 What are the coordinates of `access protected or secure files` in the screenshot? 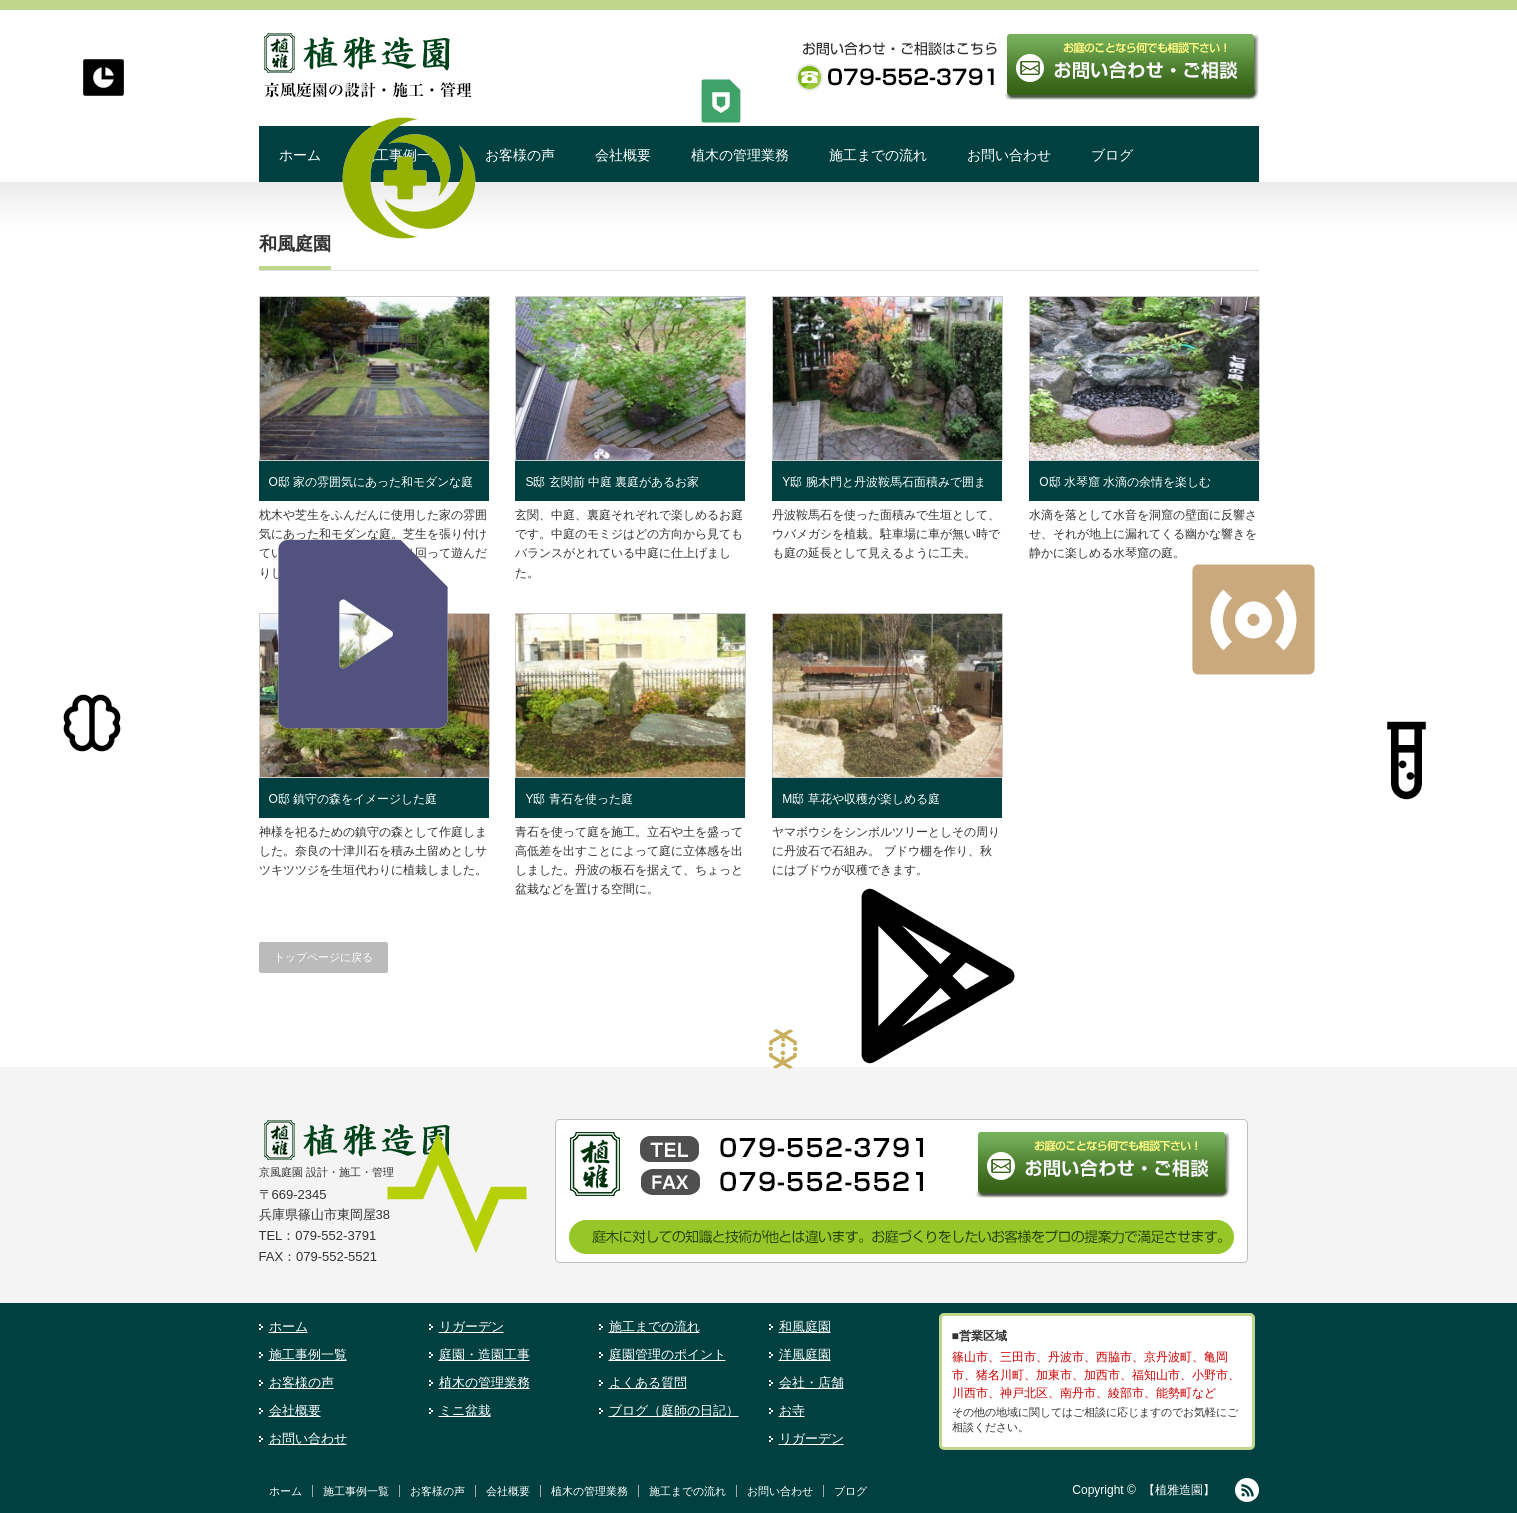 It's located at (721, 101).